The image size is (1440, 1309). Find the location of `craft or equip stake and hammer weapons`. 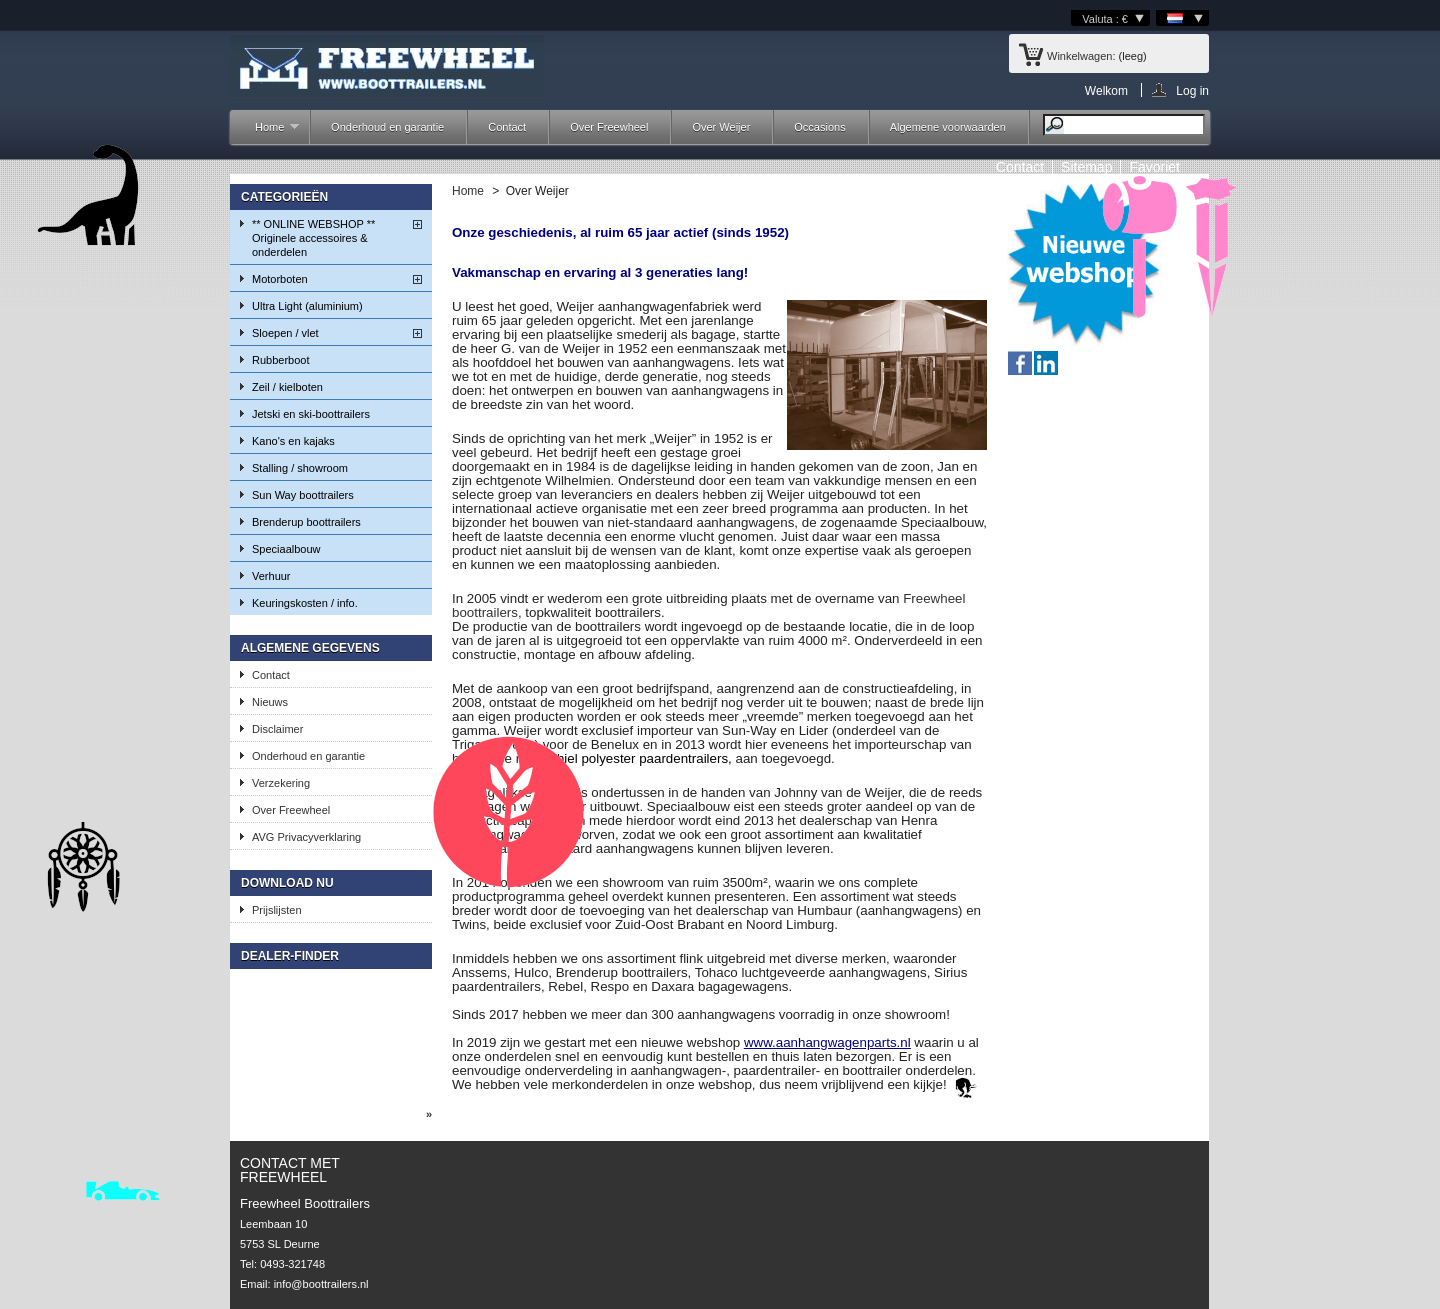

craft or equip stake and hammer weapons is located at coordinates (1170, 247).